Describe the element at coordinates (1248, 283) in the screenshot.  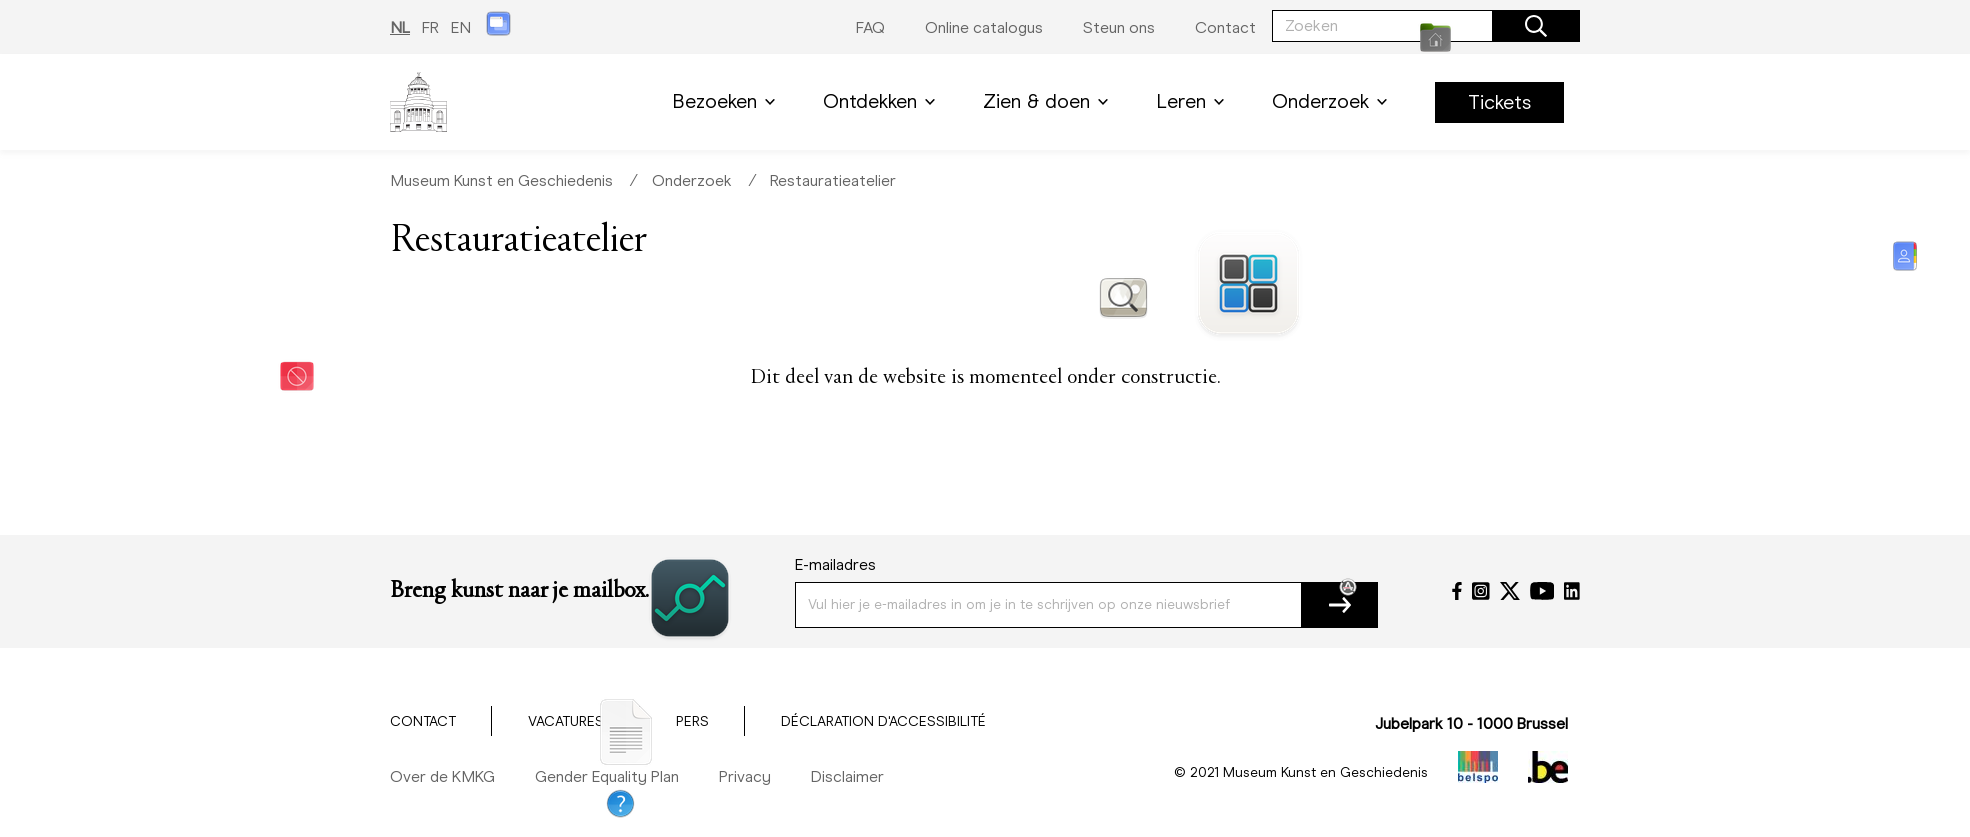
I see `open the lightsoff puzzle game` at that location.